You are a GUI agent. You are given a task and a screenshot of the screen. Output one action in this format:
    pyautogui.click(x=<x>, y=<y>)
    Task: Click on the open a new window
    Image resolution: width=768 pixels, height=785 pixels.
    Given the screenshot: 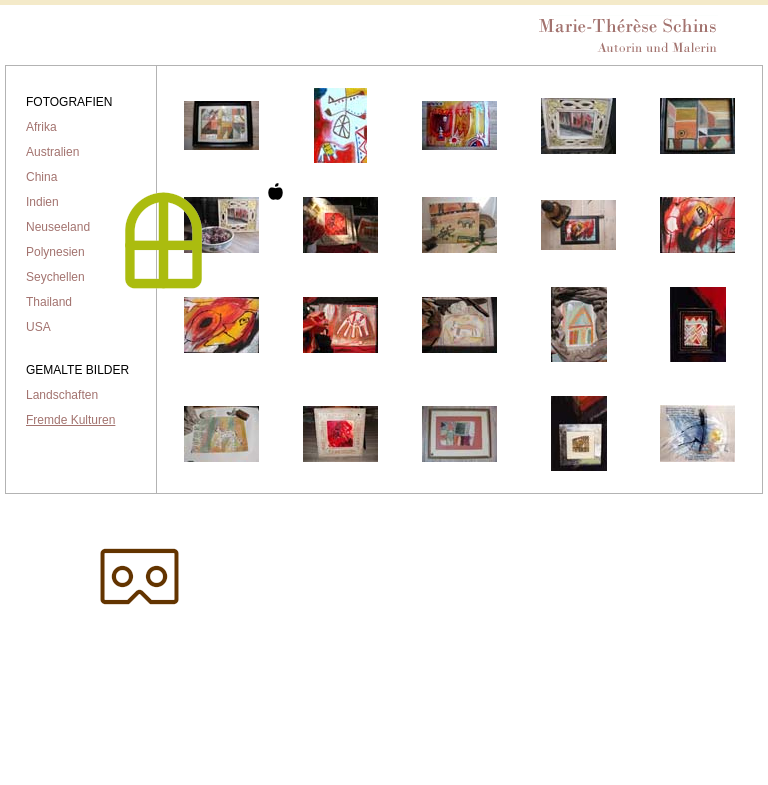 What is the action you would take?
    pyautogui.click(x=163, y=240)
    